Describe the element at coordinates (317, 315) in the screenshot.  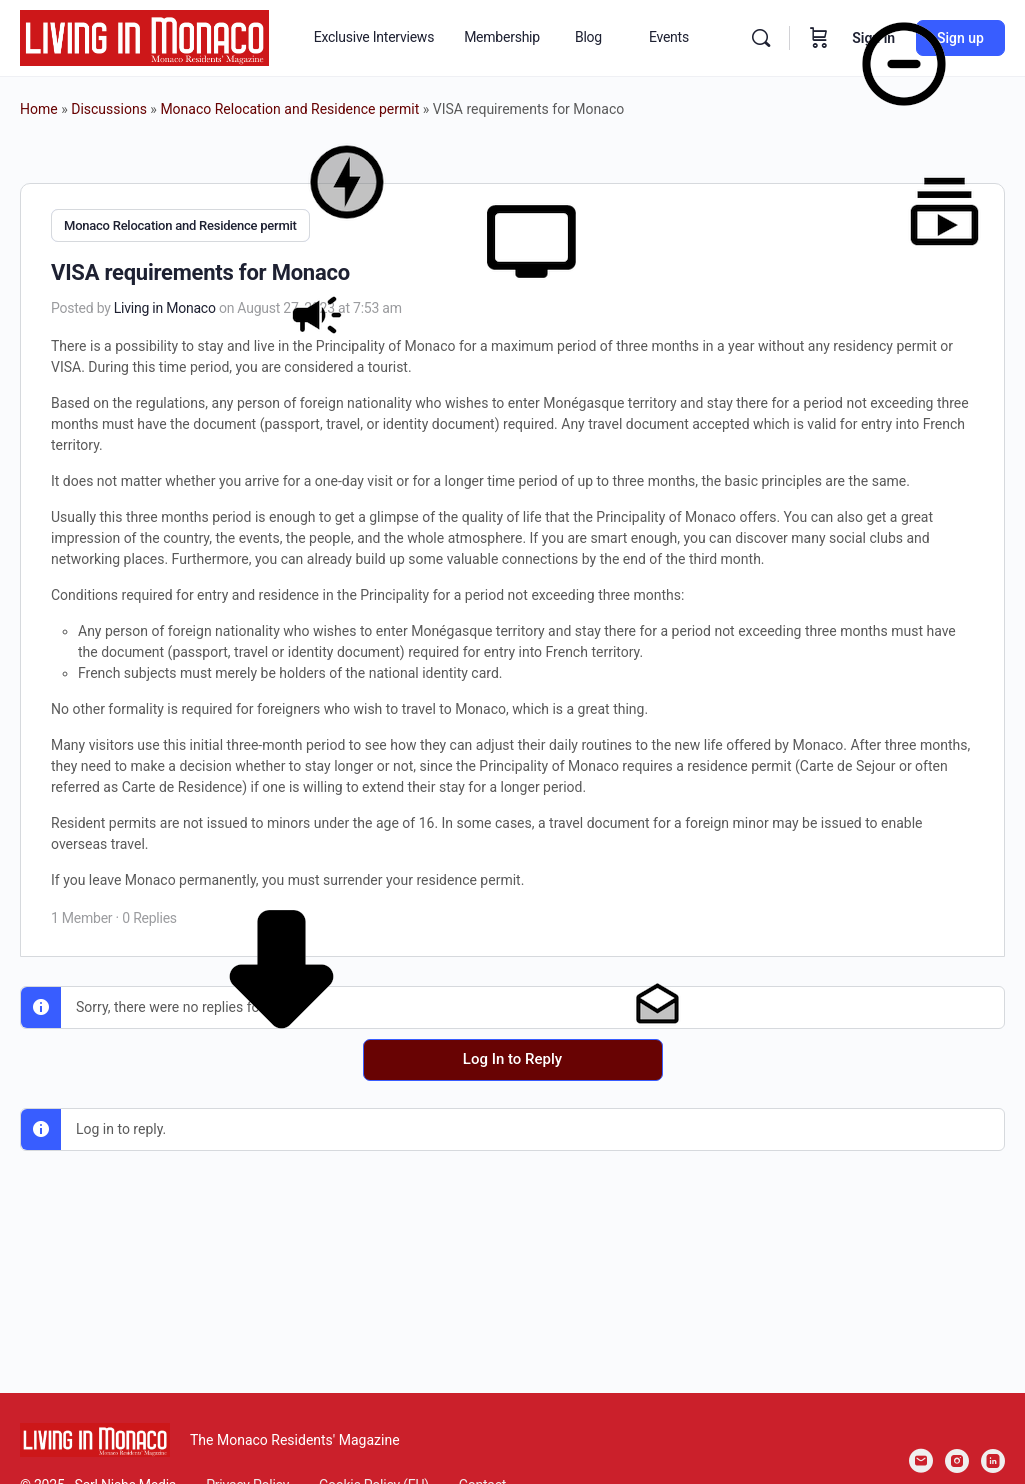
I see `view announcements or notifications` at that location.